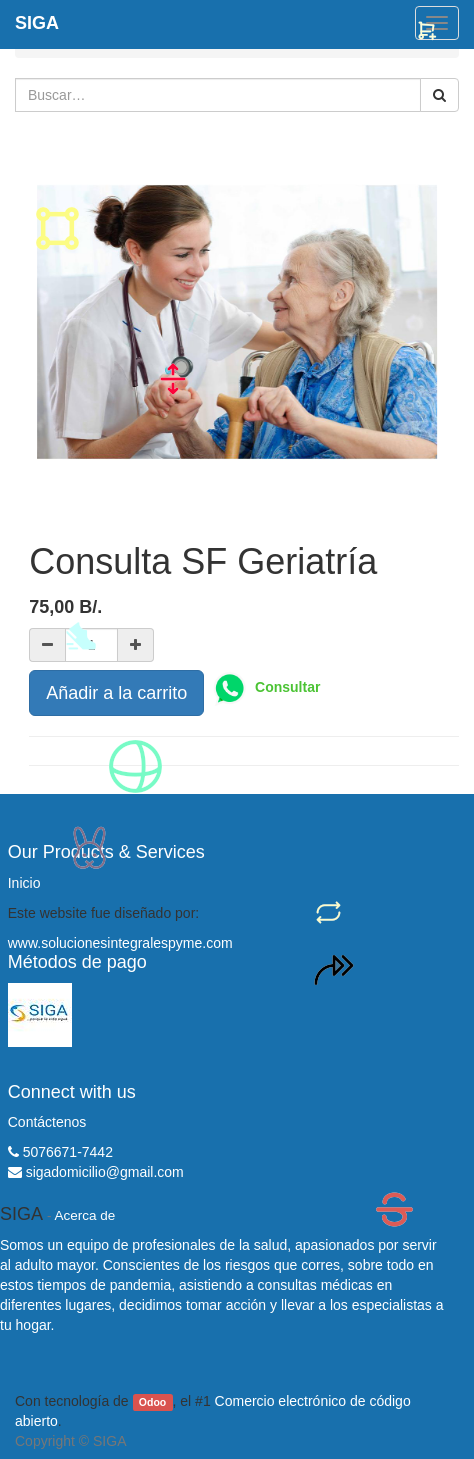 The image size is (474, 1459). I want to click on forward message or content multiple times, so click(334, 970).